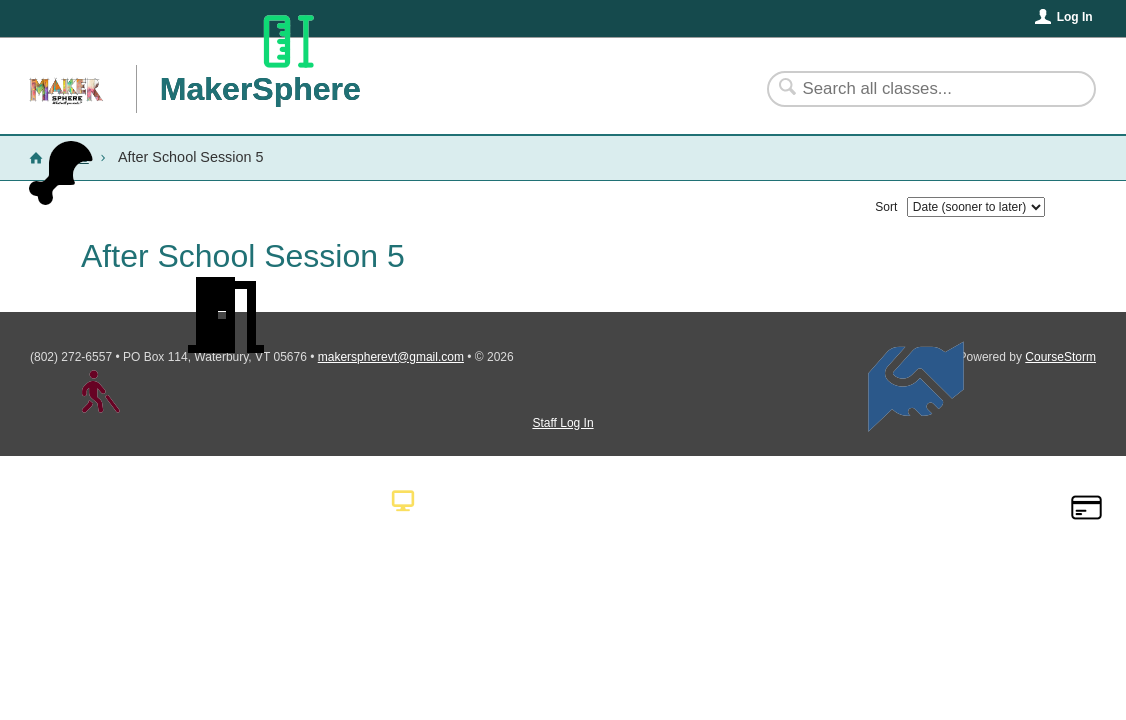 This screenshot has height=720, width=1126. What do you see at coordinates (226, 315) in the screenshot?
I see `access meeting room booking` at bounding box center [226, 315].